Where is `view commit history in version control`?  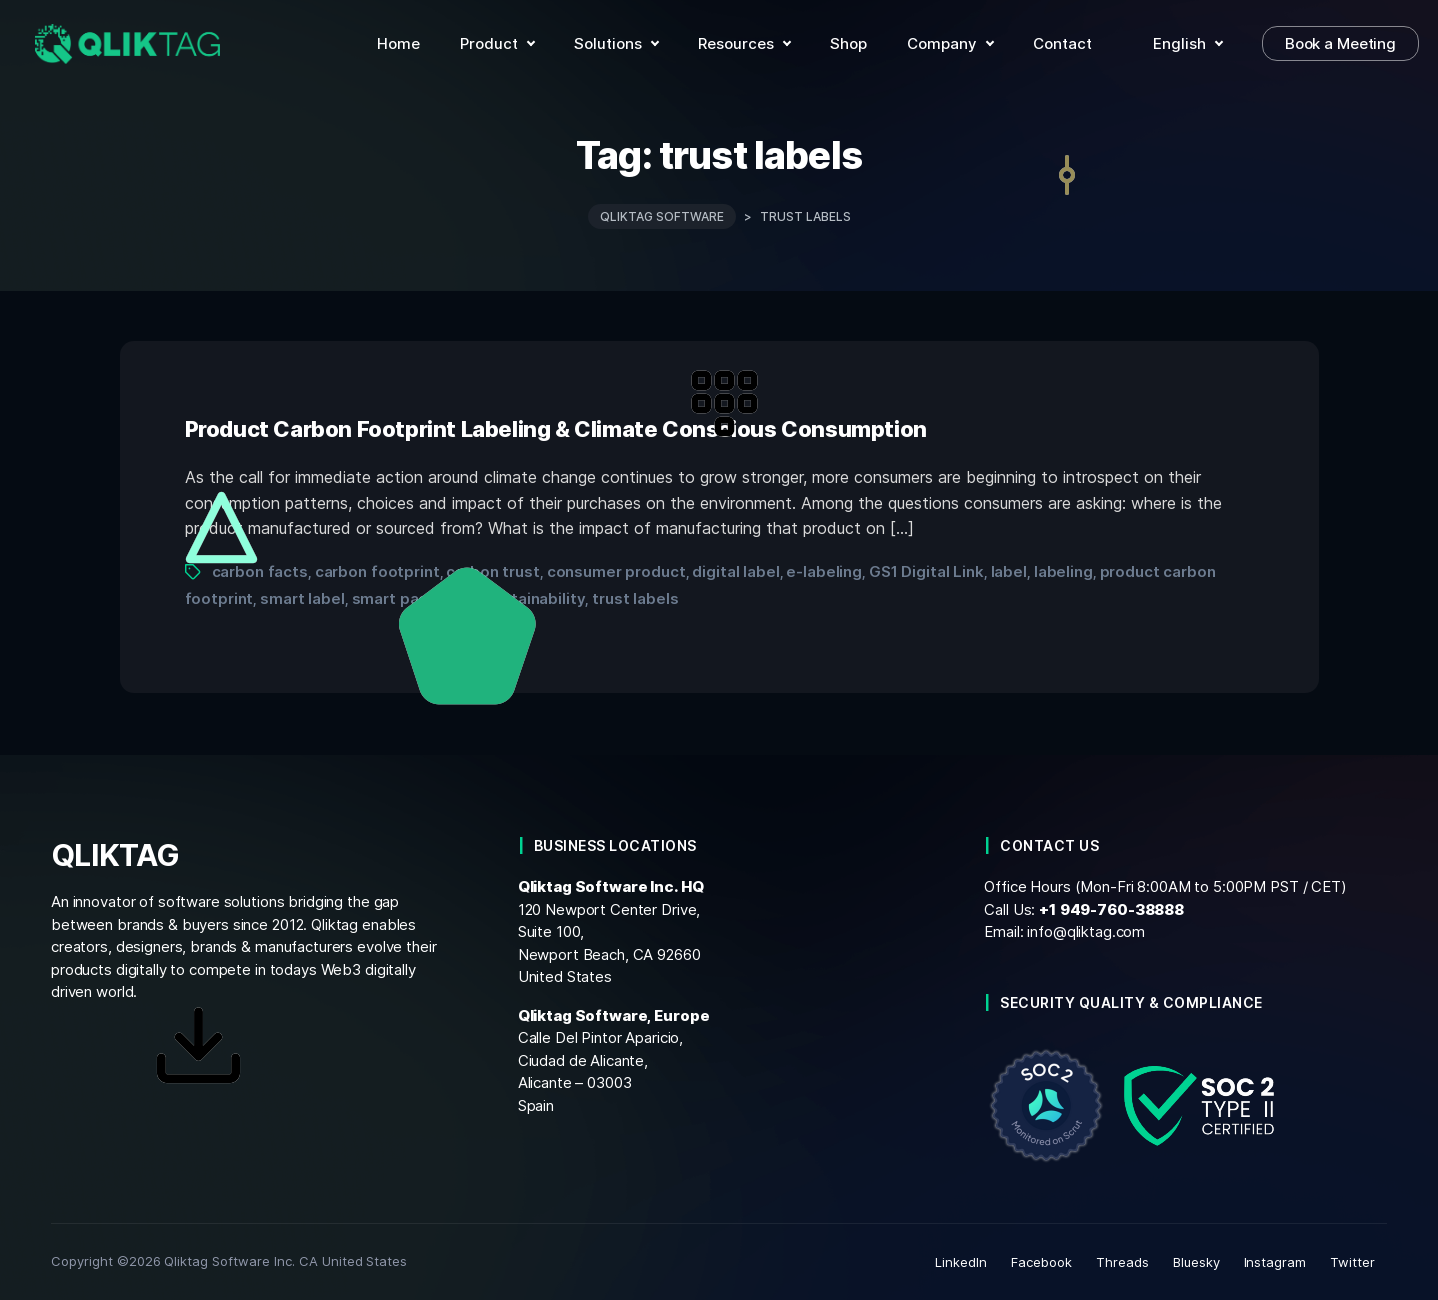 view commit history in version control is located at coordinates (1067, 175).